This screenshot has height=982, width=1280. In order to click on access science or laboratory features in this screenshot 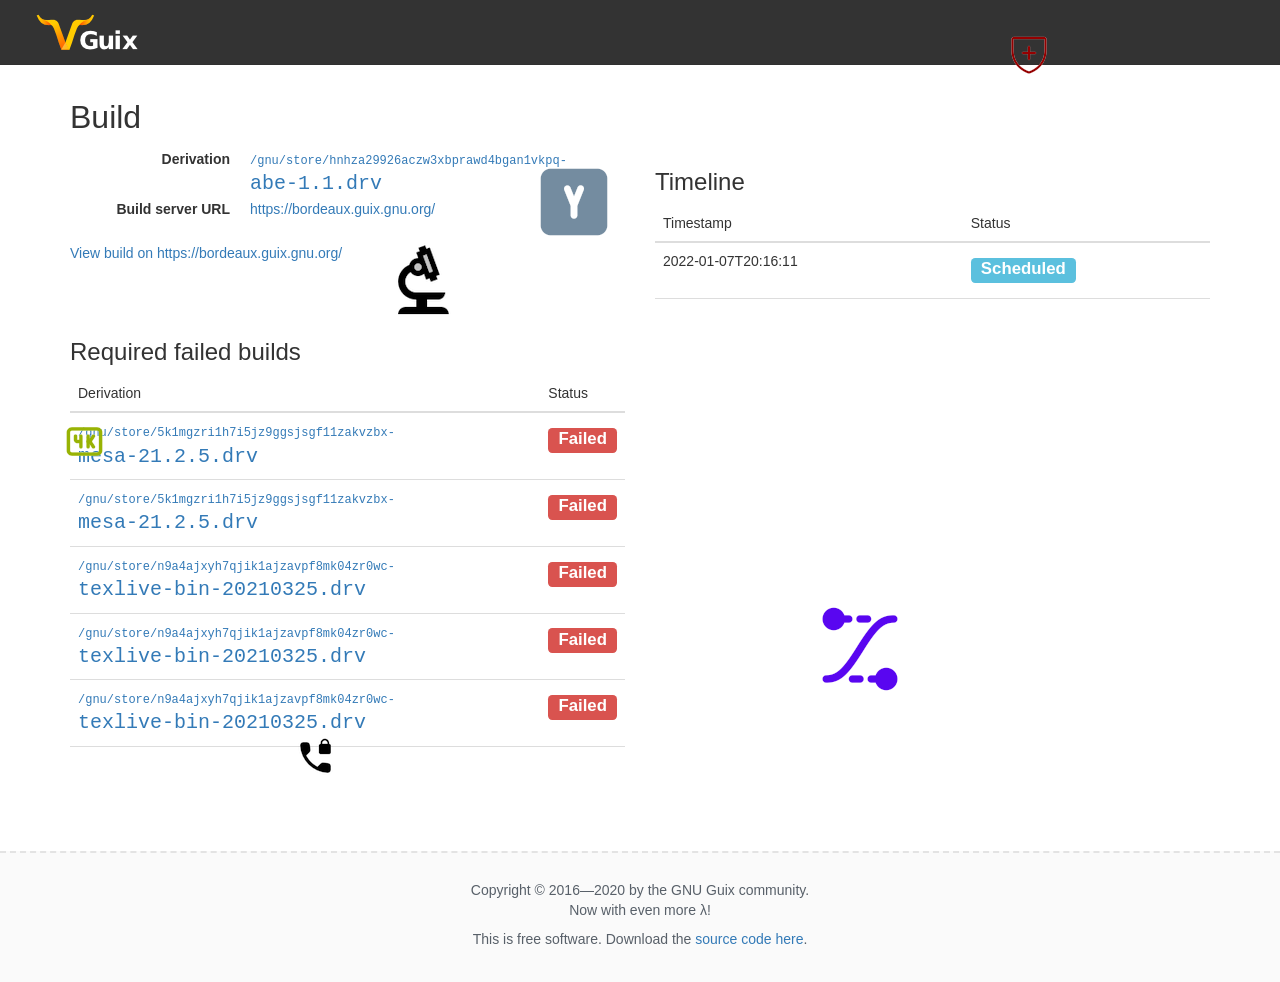, I will do `click(423, 281)`.